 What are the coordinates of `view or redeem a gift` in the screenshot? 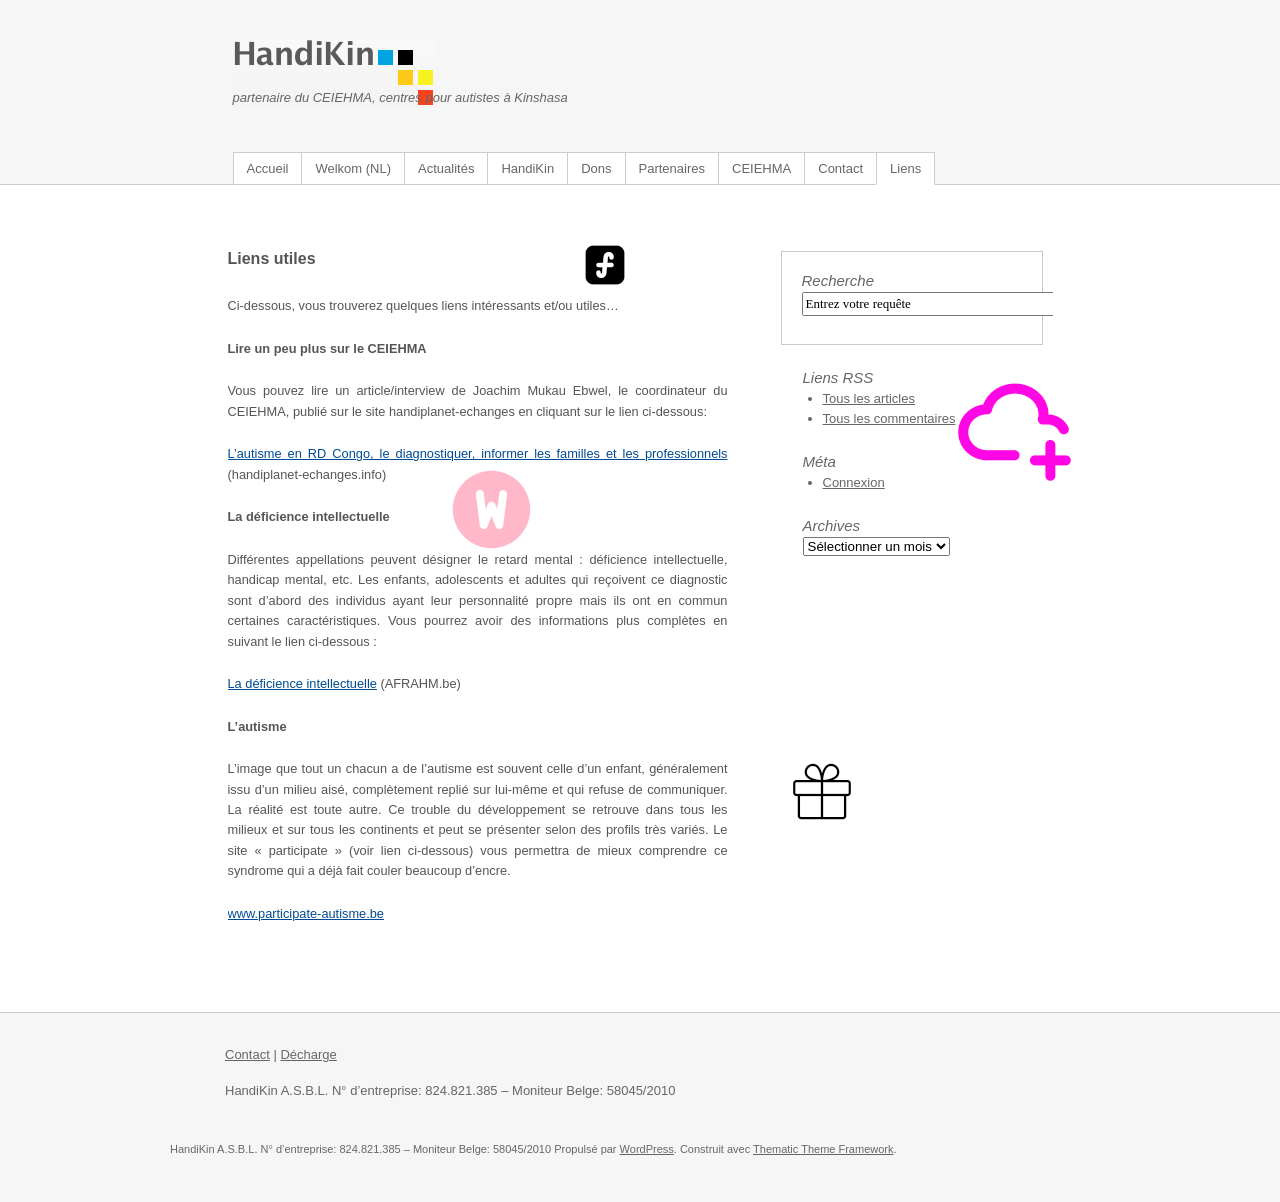 It's located at (822, 795).